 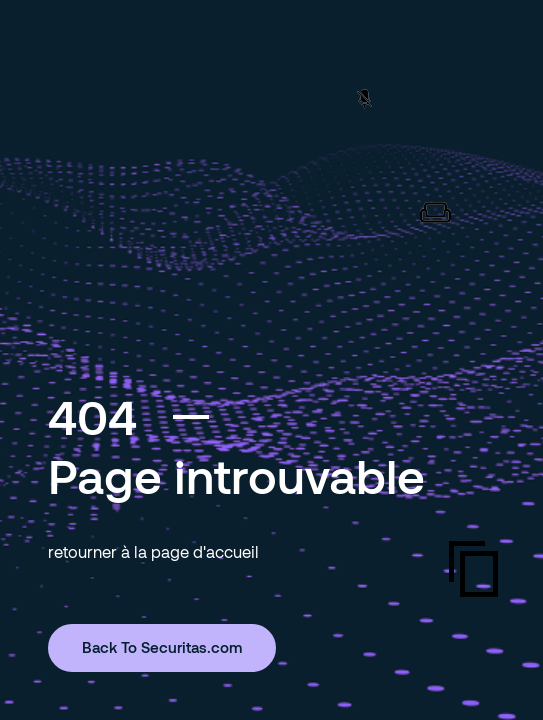 I want to click on copy to clipboard, so click(x=475, y=569).